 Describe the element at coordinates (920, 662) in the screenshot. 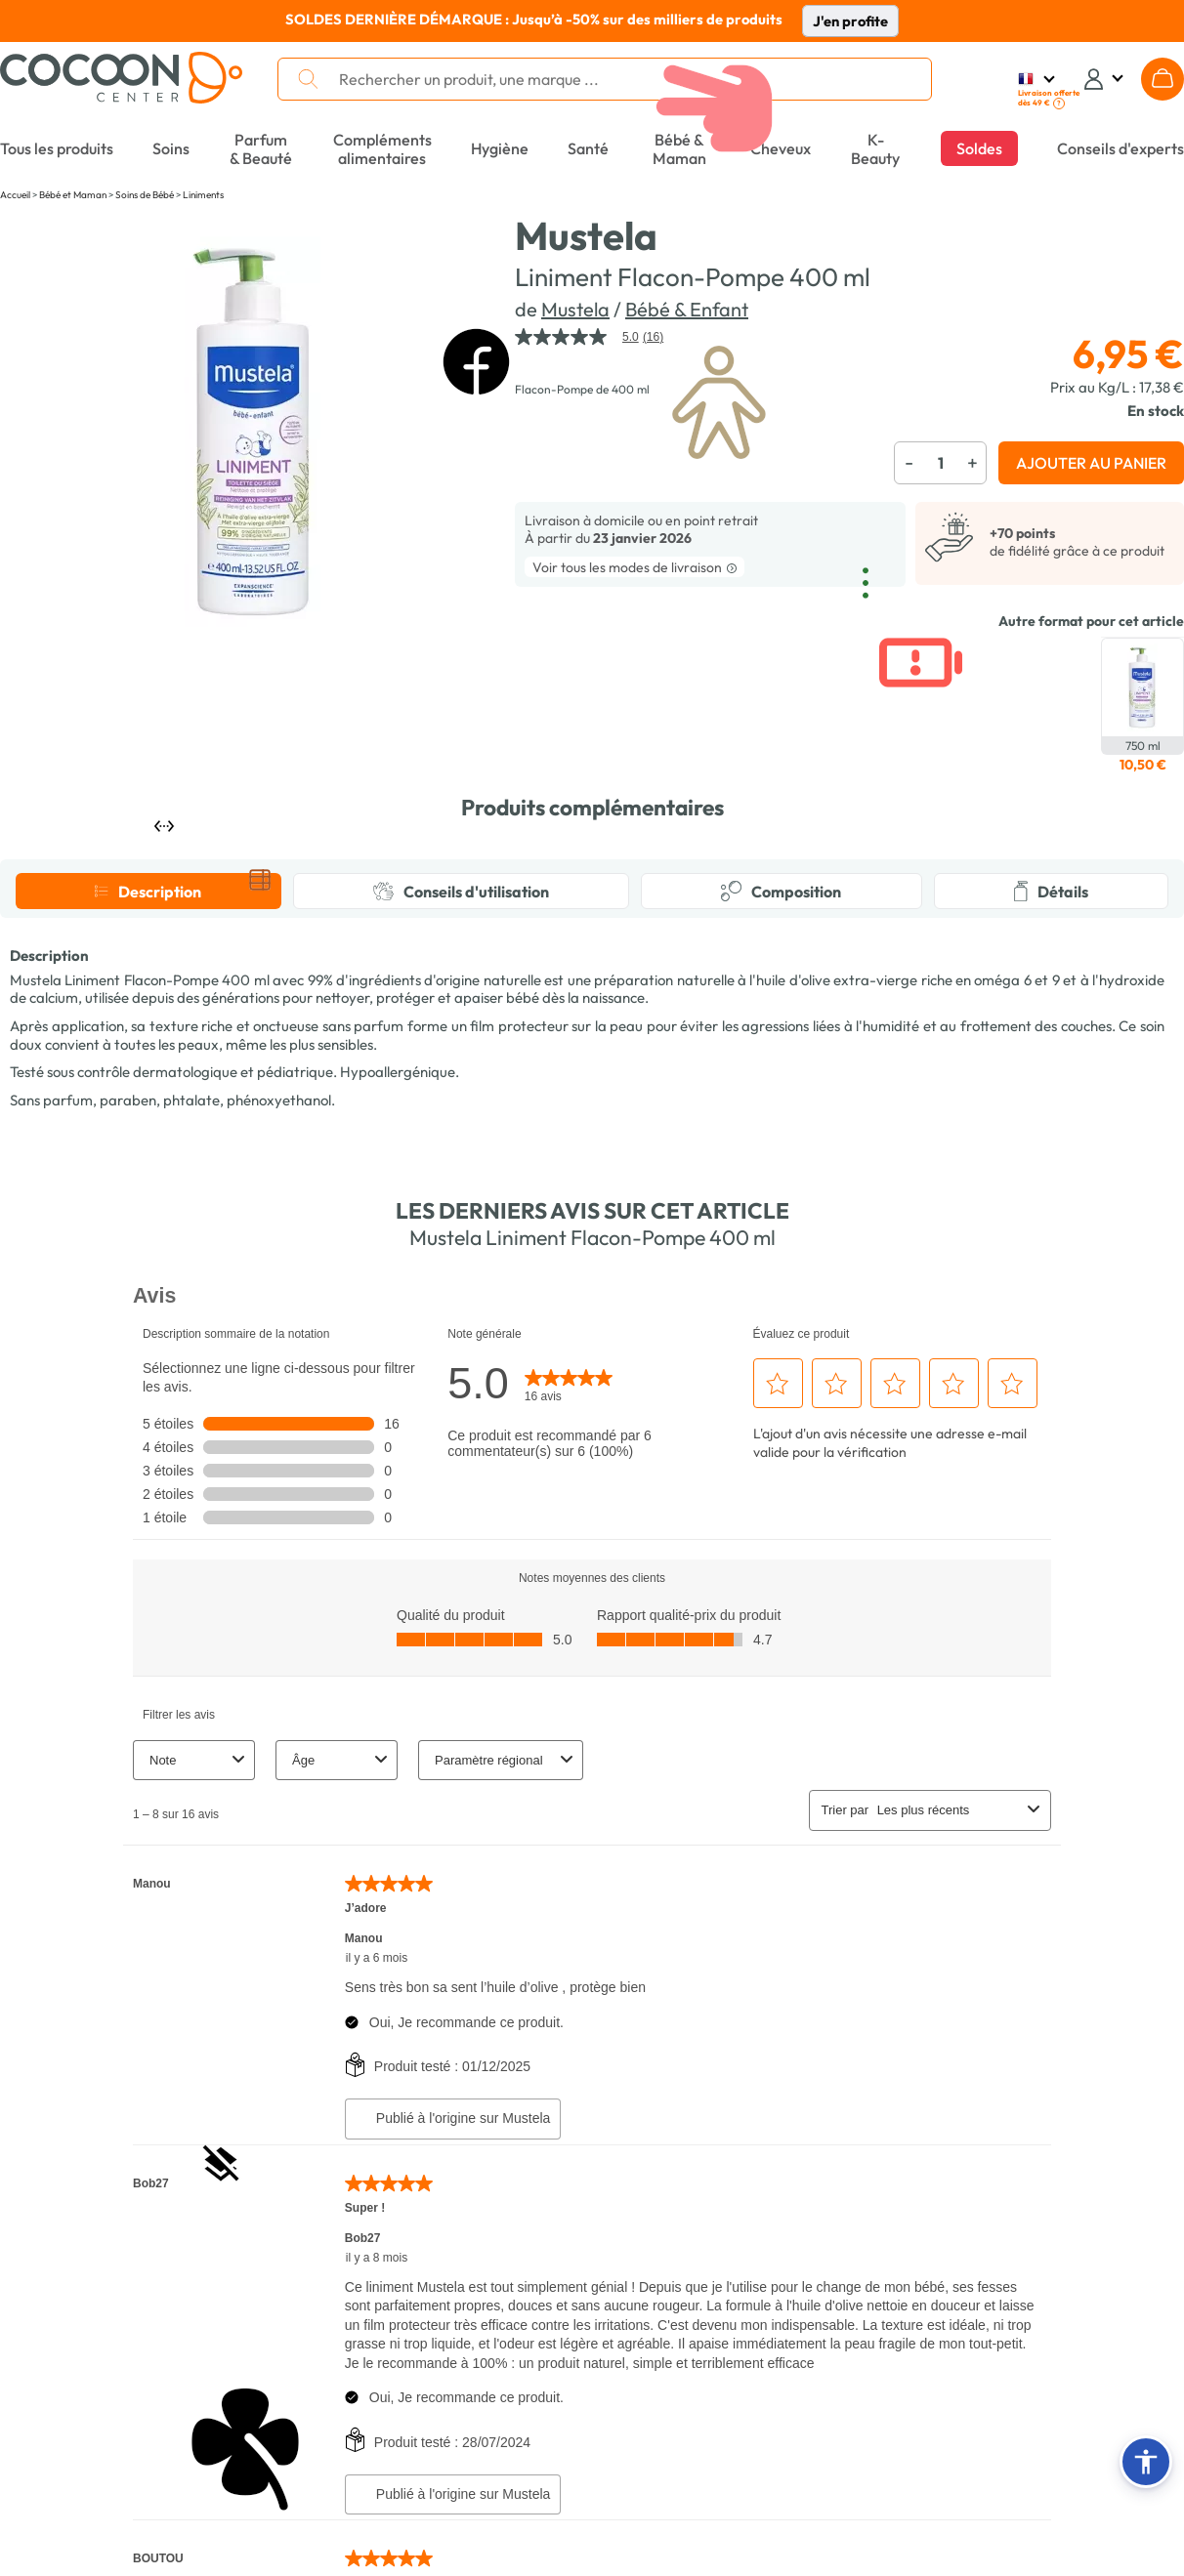

I see `indicates low battery warning` at that location.